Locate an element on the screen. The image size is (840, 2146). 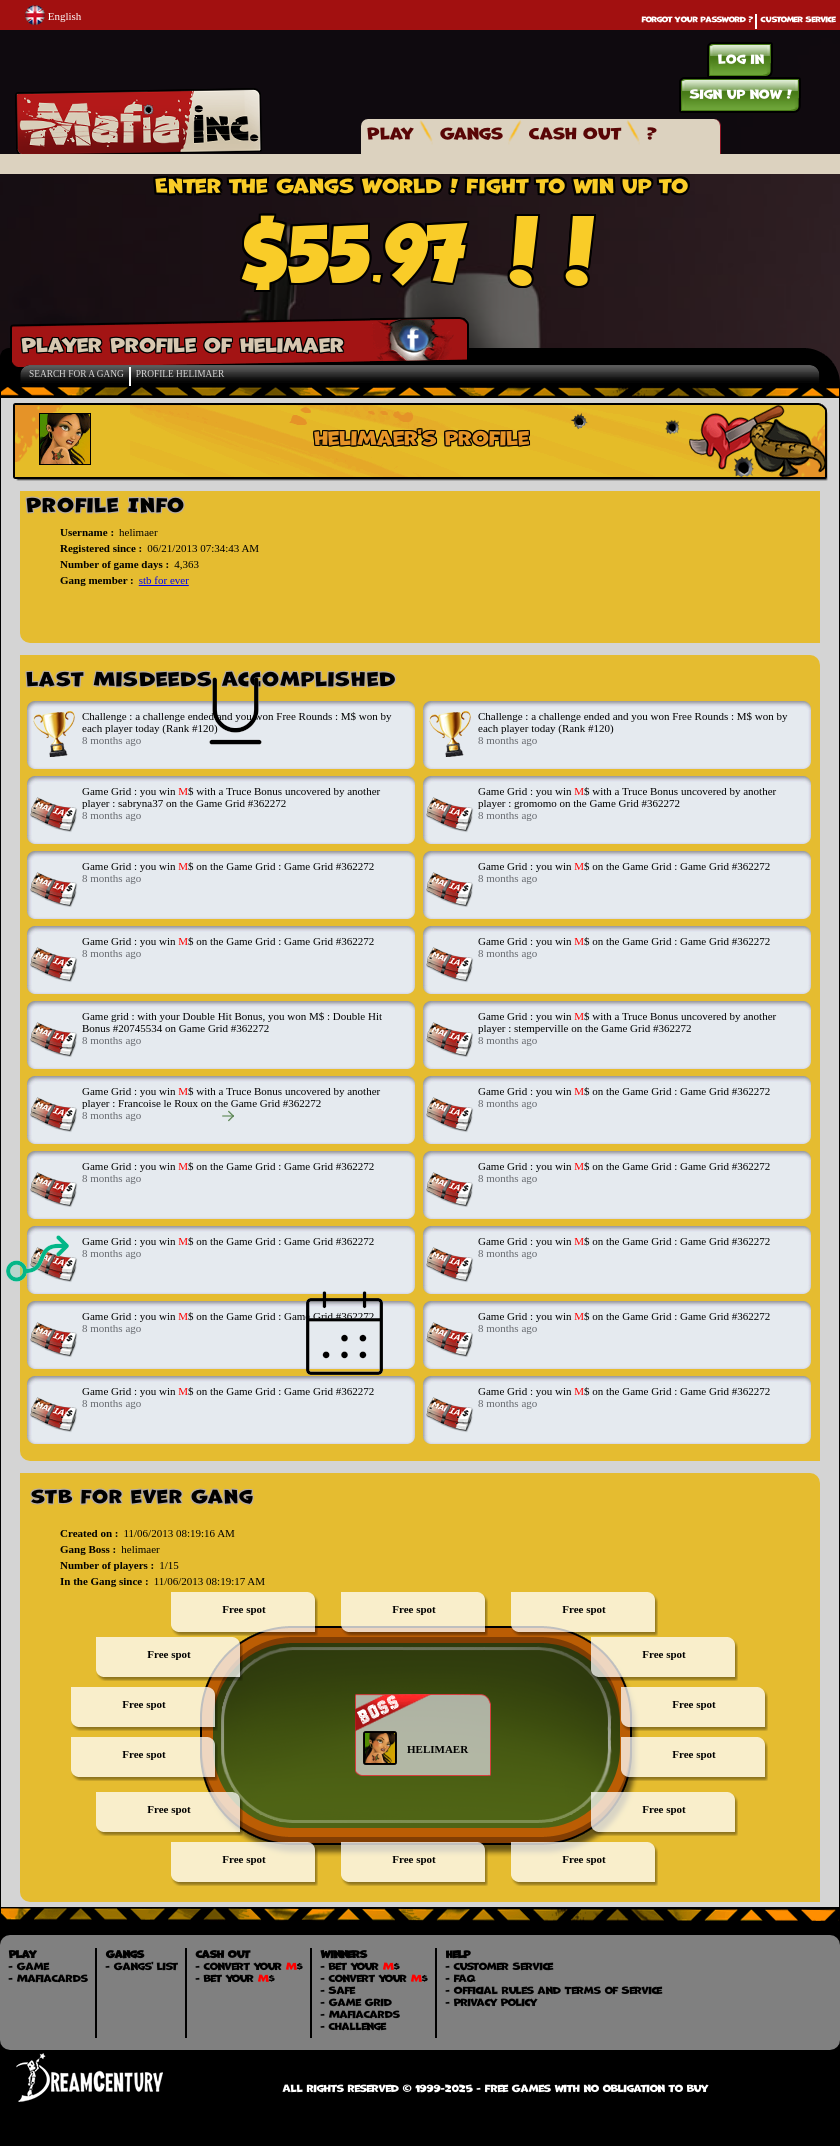
apply underline formatting to selected text is located at coordinates (235, 706).